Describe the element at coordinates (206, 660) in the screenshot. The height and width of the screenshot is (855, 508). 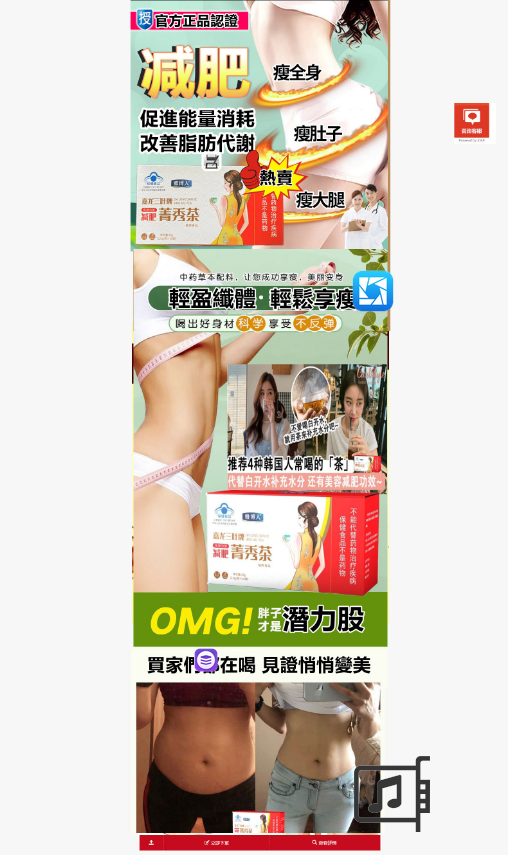
I see `open stack app for organizing files or content` at that location.